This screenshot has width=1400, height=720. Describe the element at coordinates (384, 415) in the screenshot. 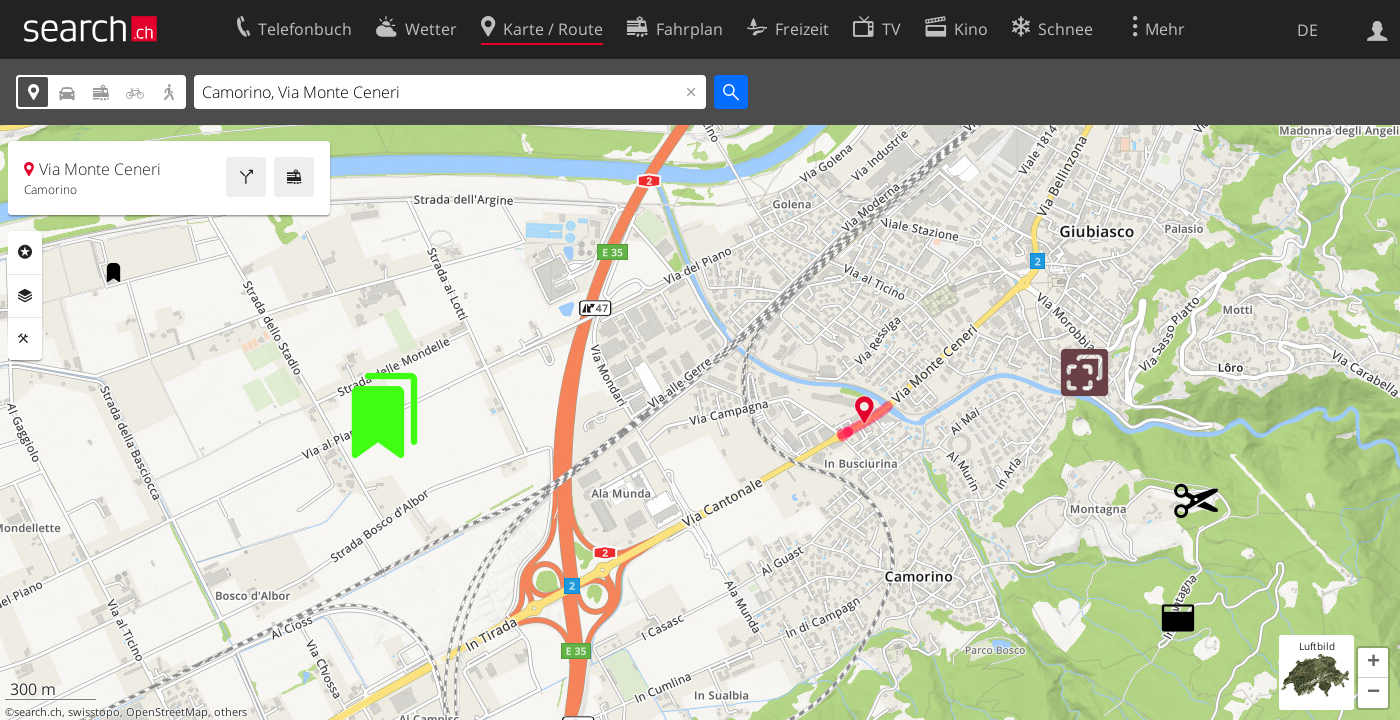

I see `view your saved bookmarks` at that location.